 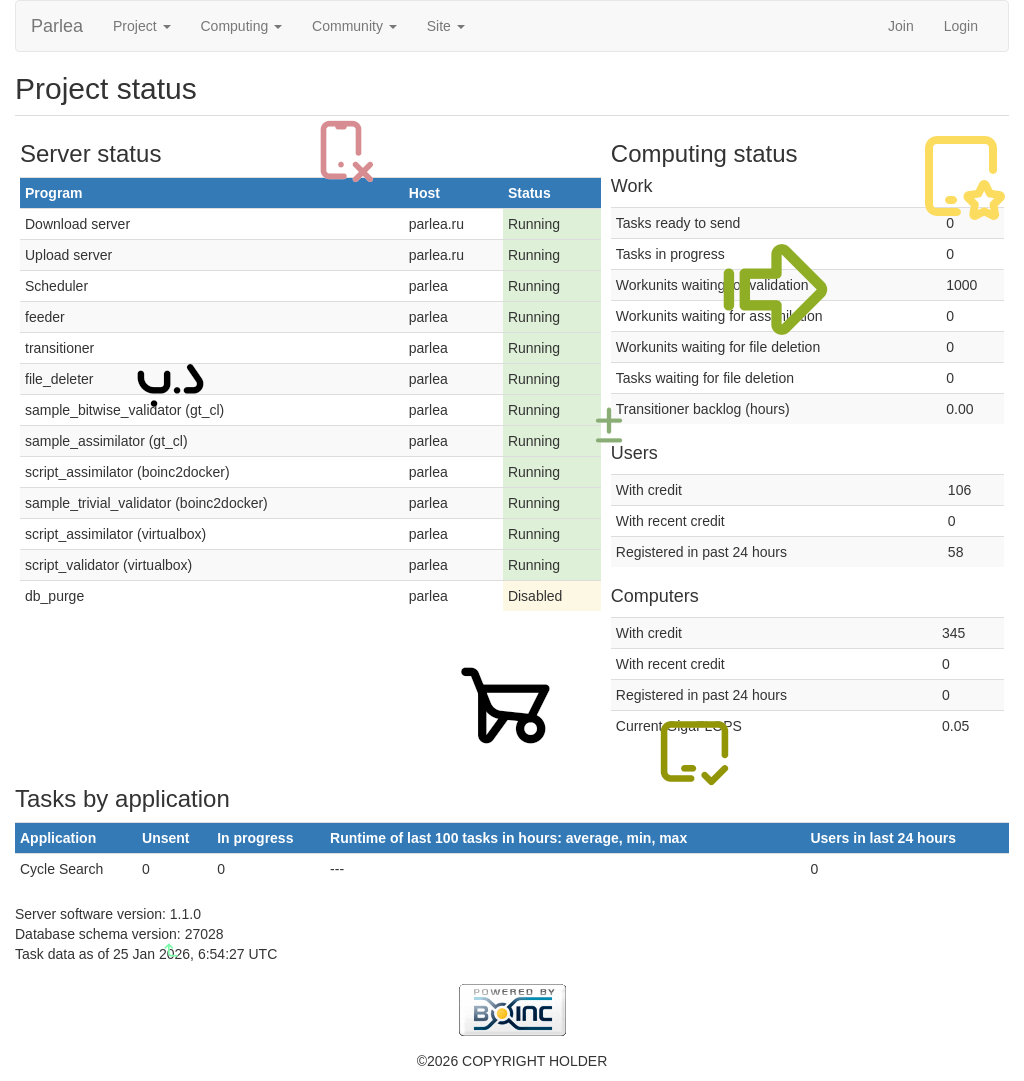 I want to click on mark this iPad as a favorite device, so click(x=961, y=176).